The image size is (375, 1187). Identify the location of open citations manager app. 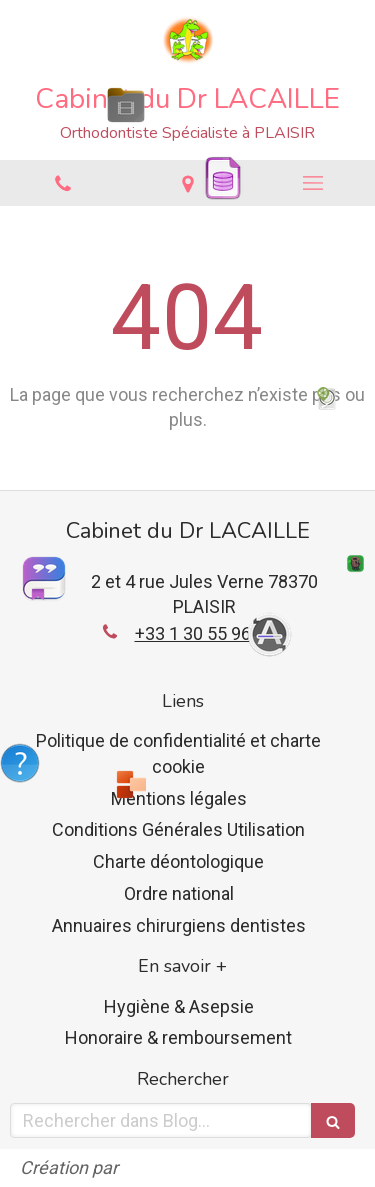
(44, 578).